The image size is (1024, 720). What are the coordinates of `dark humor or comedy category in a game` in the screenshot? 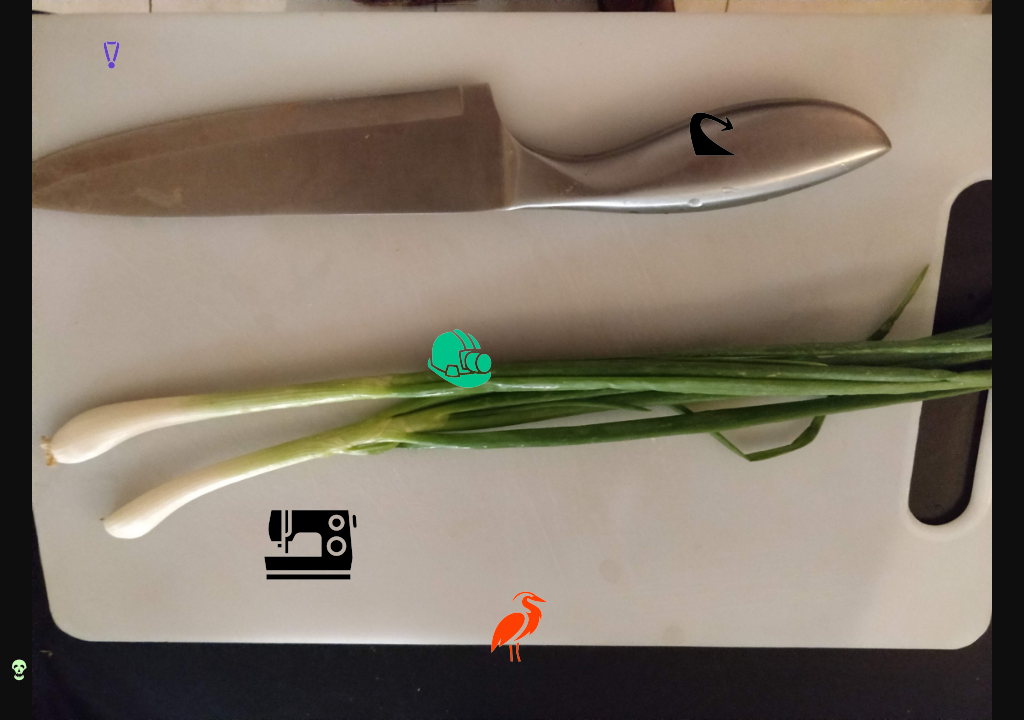 It's located at (19, 670).